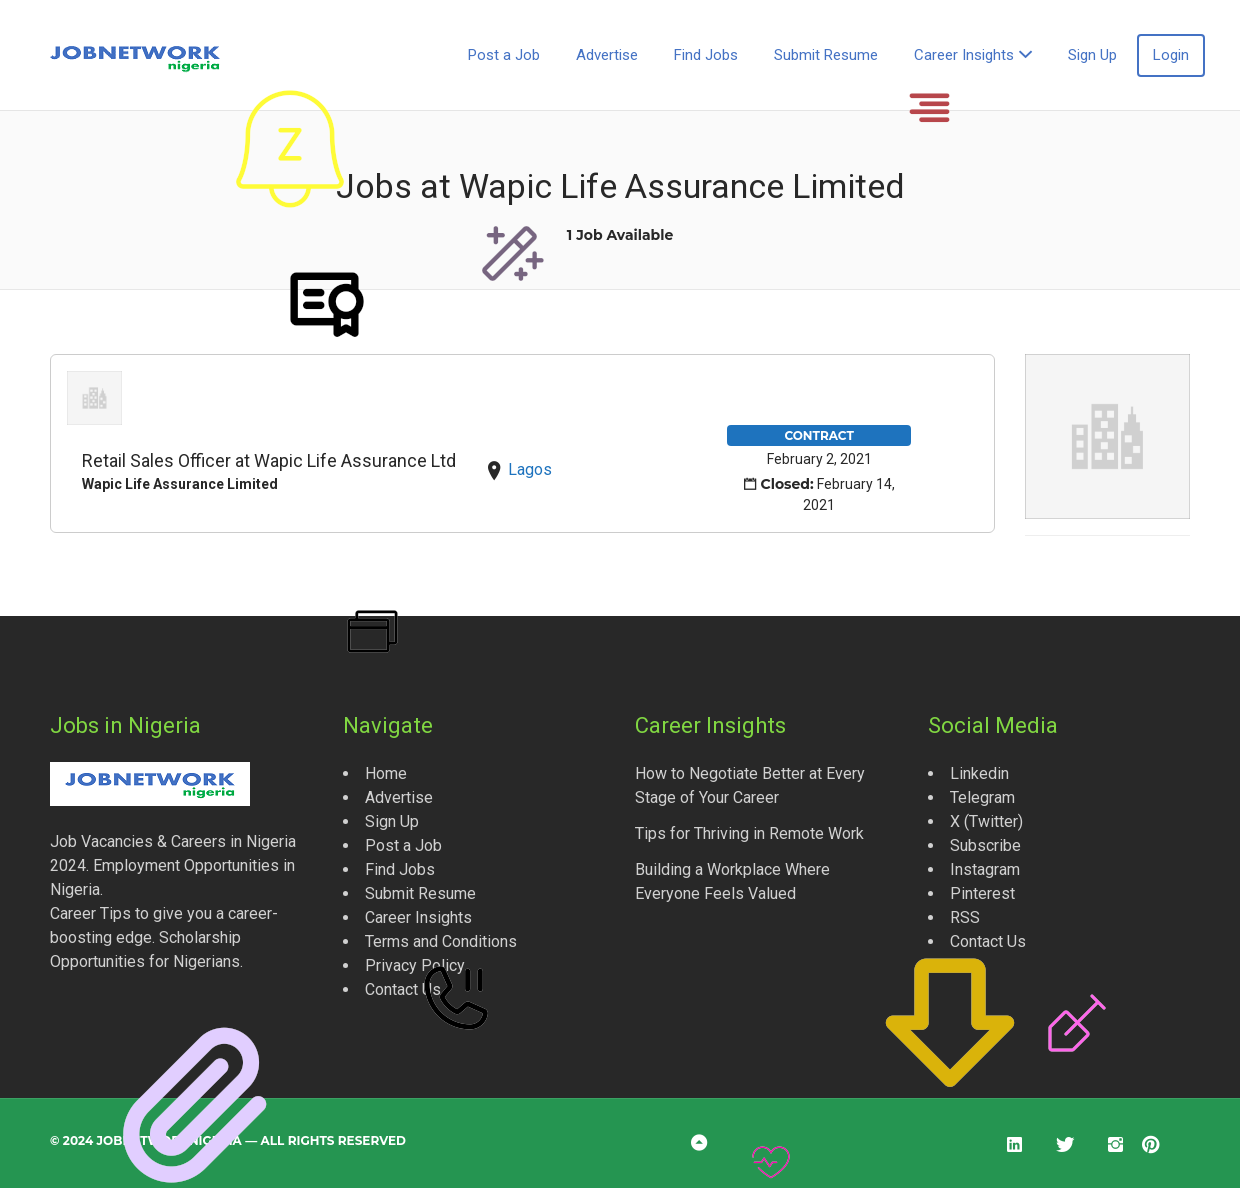  What do you see at coordinates (1076, 1024) in the screenshot?
I see `access gardening or landscaping tools` at bounding box center [1076, 1024].